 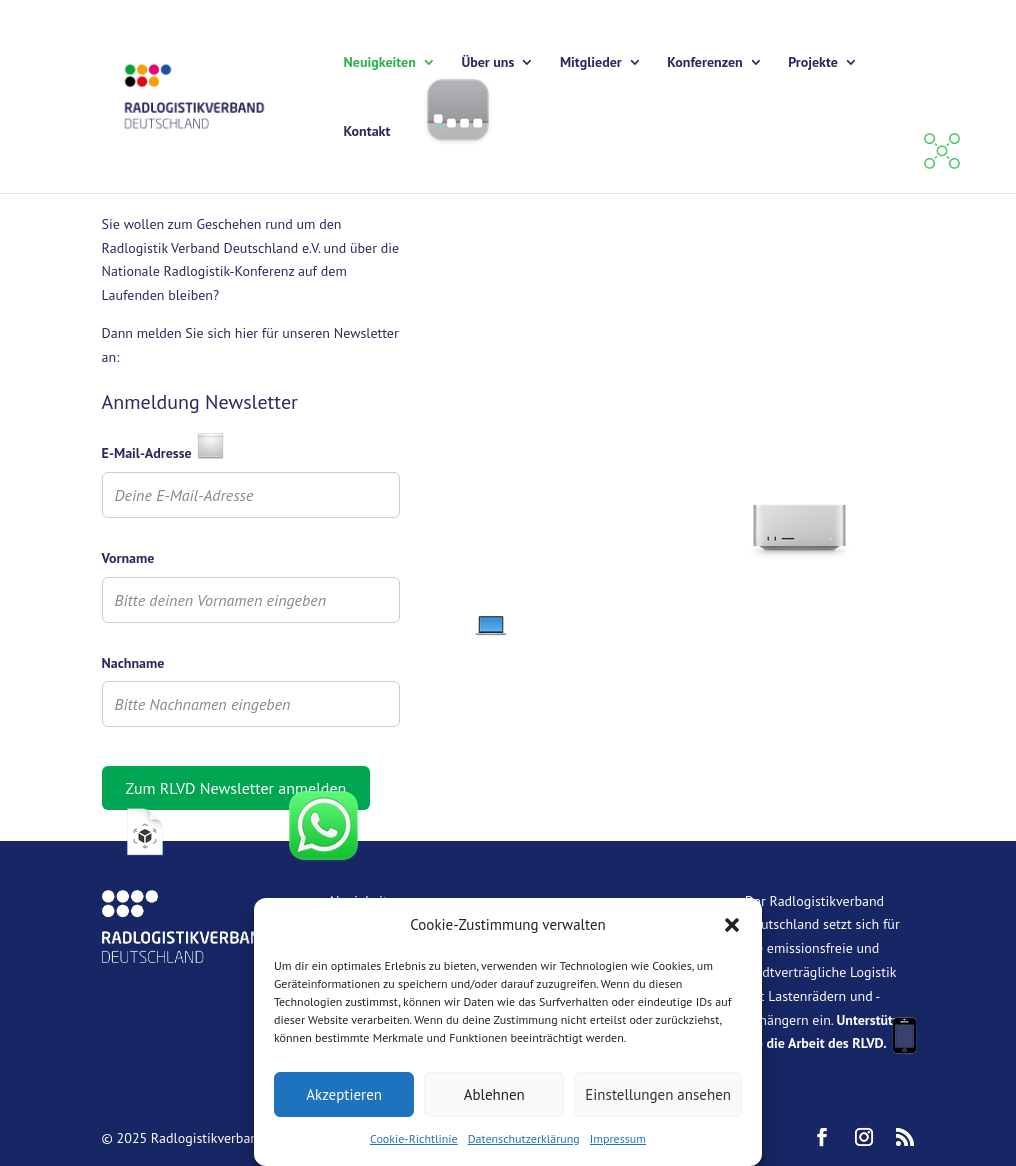 I want to click on open WhatsApp messaging app, so click(x=323, y=825).